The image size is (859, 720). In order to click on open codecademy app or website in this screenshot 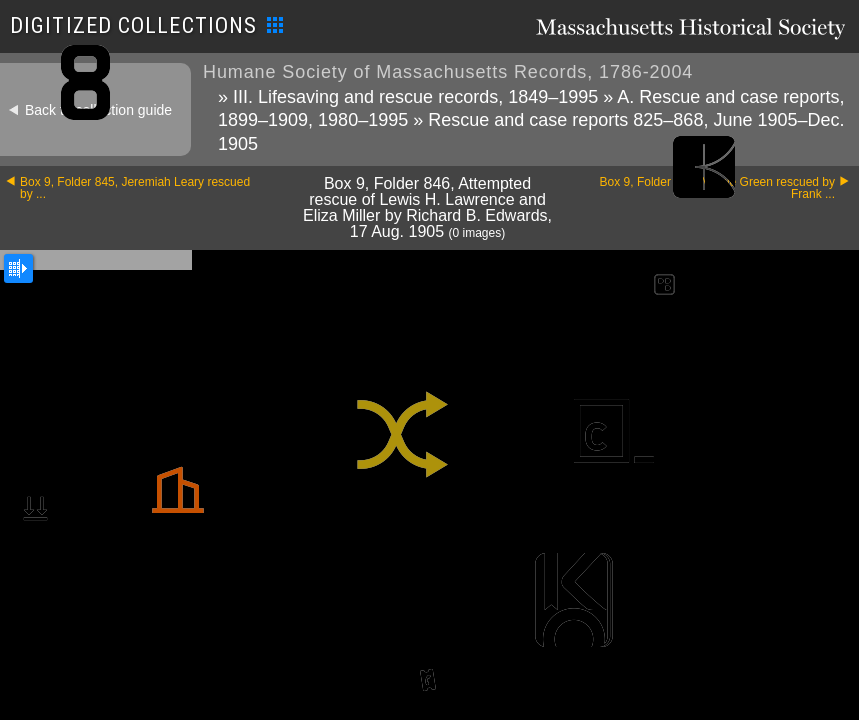, I will do `click(614, 431)`.